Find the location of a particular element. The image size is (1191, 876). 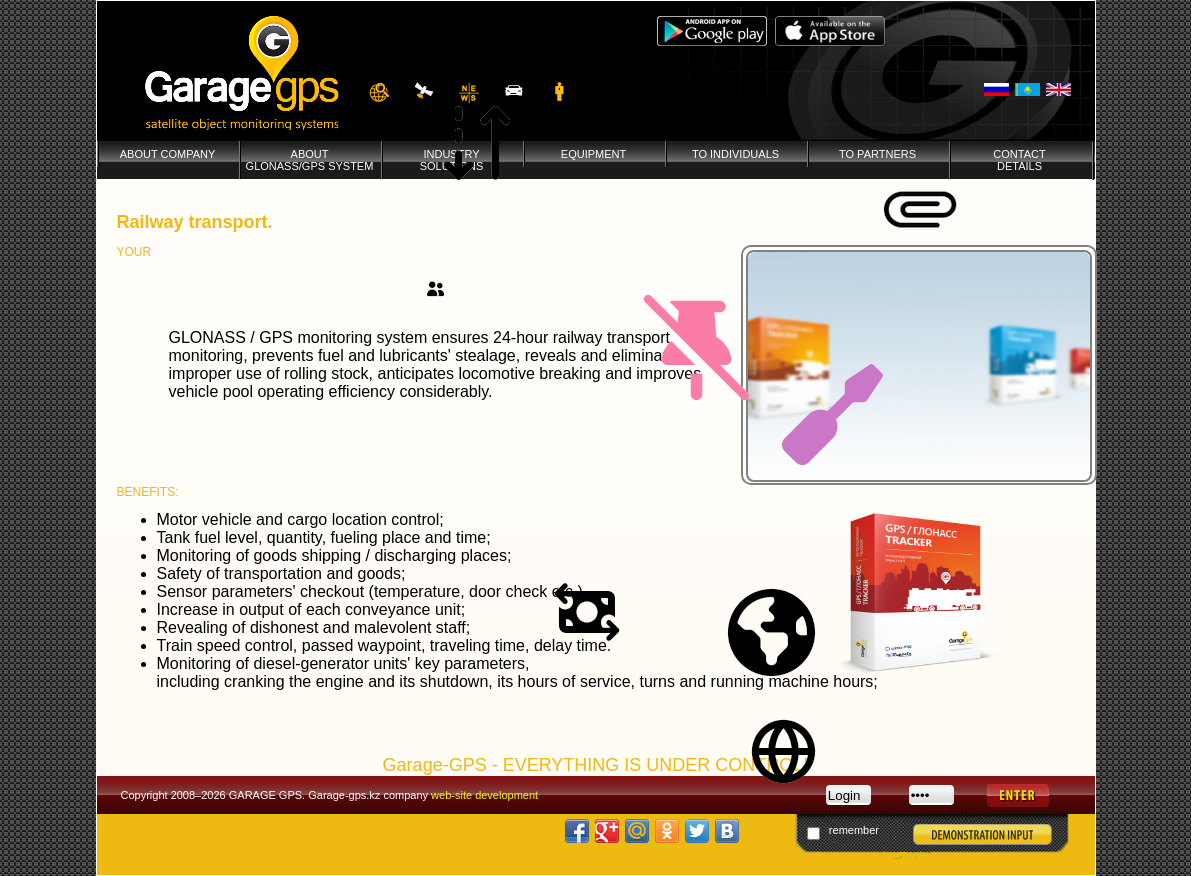

access website or browse the internet is located at coordinates (783, 751).